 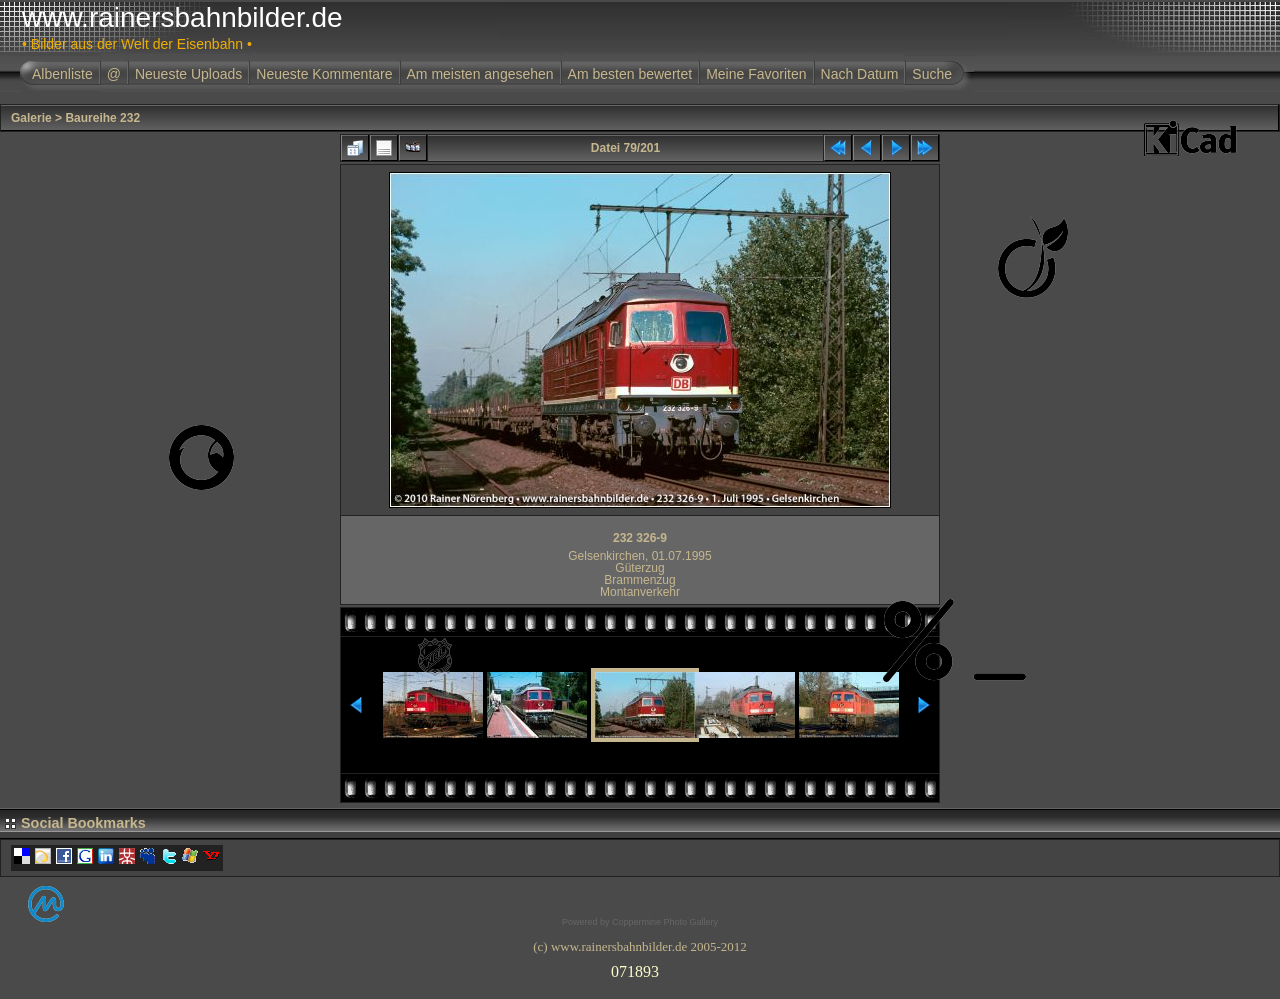 What do you see at coordinates (46, 904) in the screenshot?
I see `open CoinMarketCap app` at bounding box center [46, 904].